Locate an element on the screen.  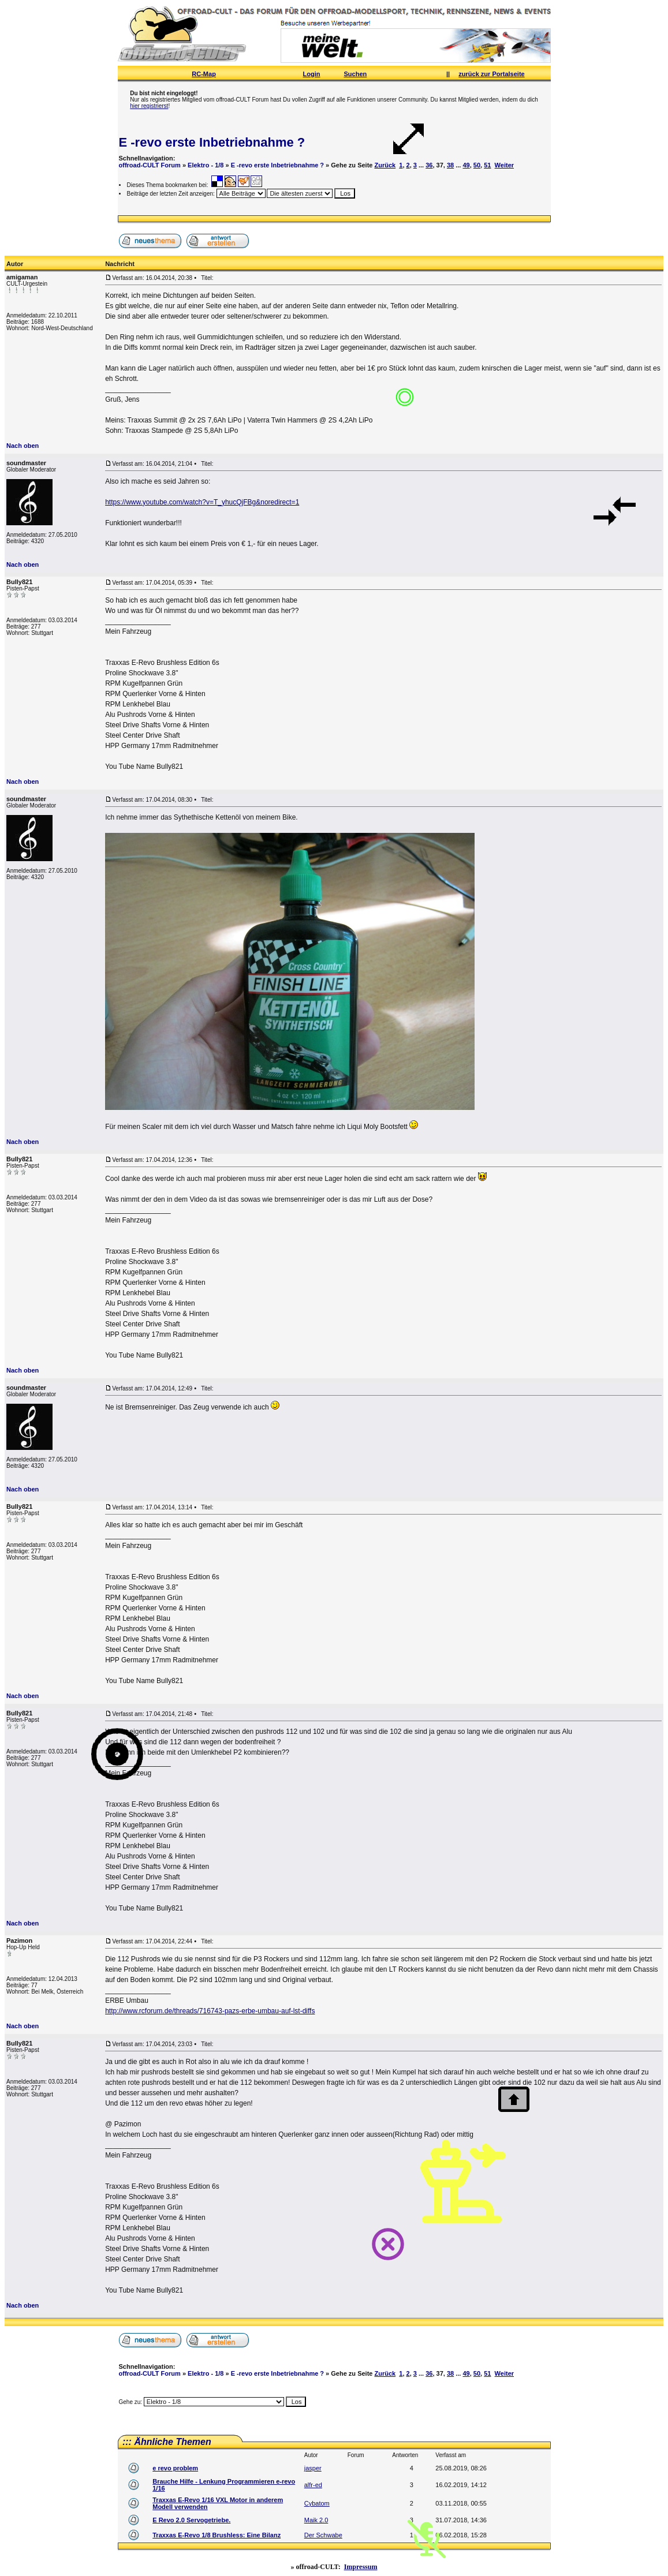
mute microphone is located at coordinates (427, 2539).